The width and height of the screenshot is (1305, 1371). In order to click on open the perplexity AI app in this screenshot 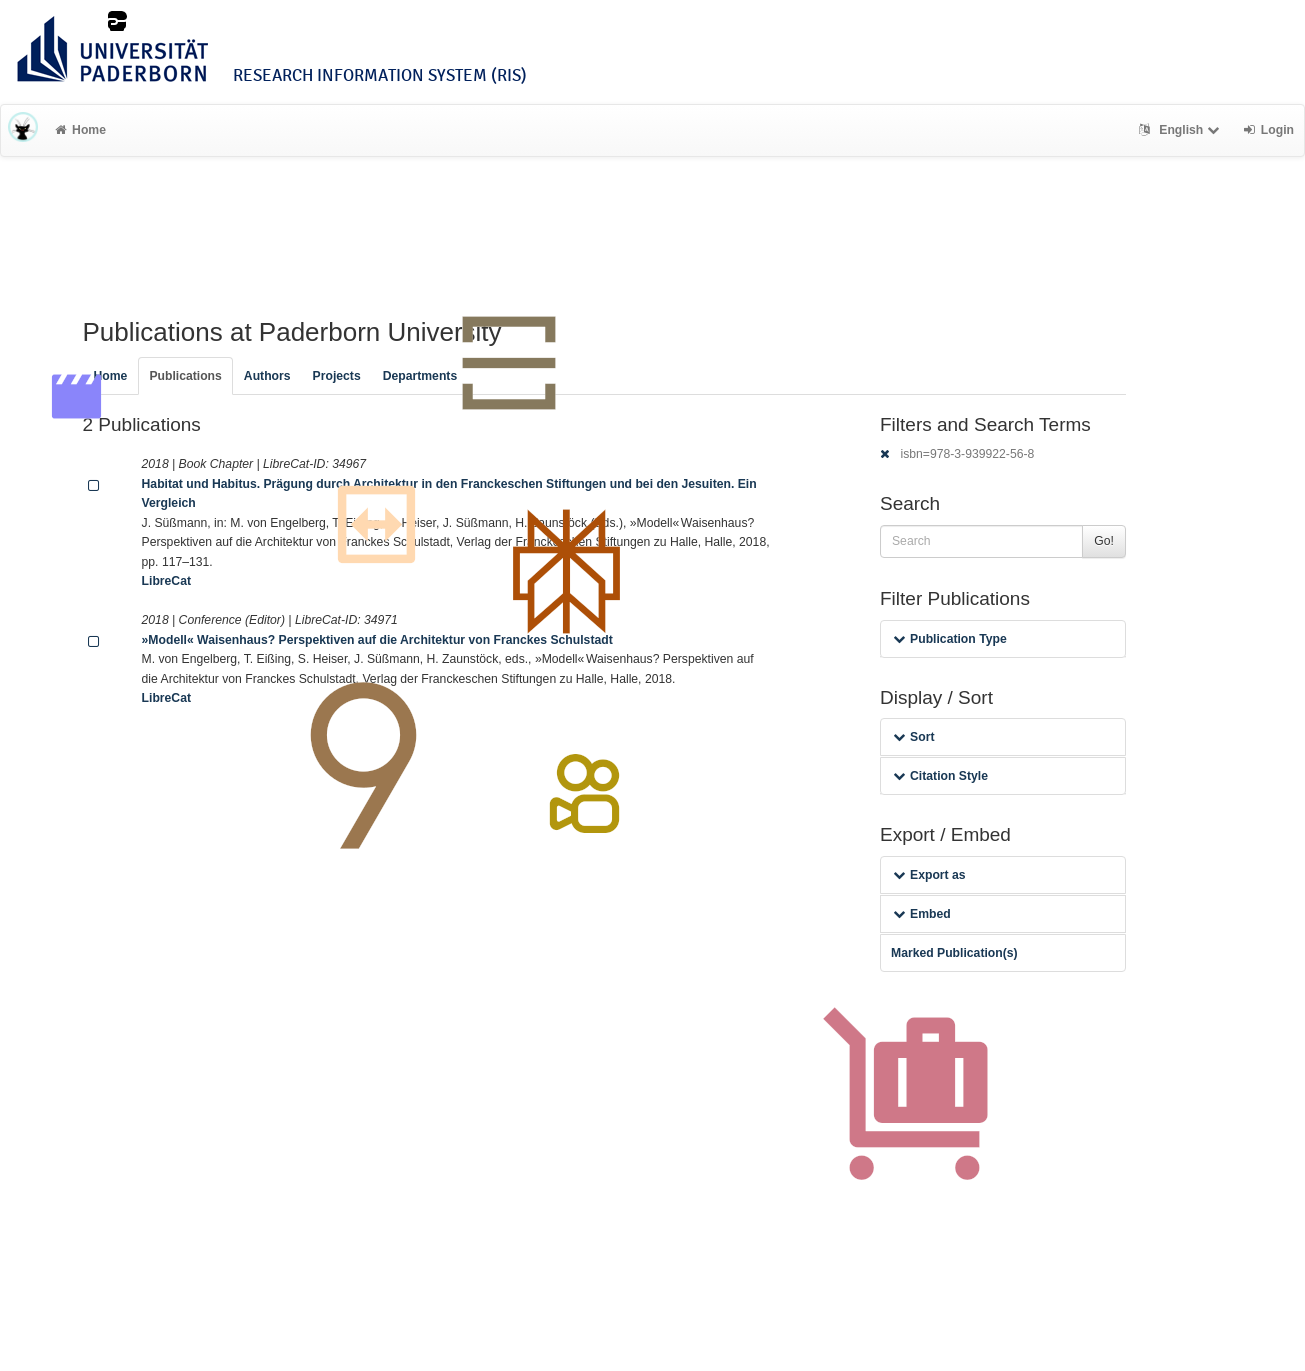, I will do `click(566, 571)`.